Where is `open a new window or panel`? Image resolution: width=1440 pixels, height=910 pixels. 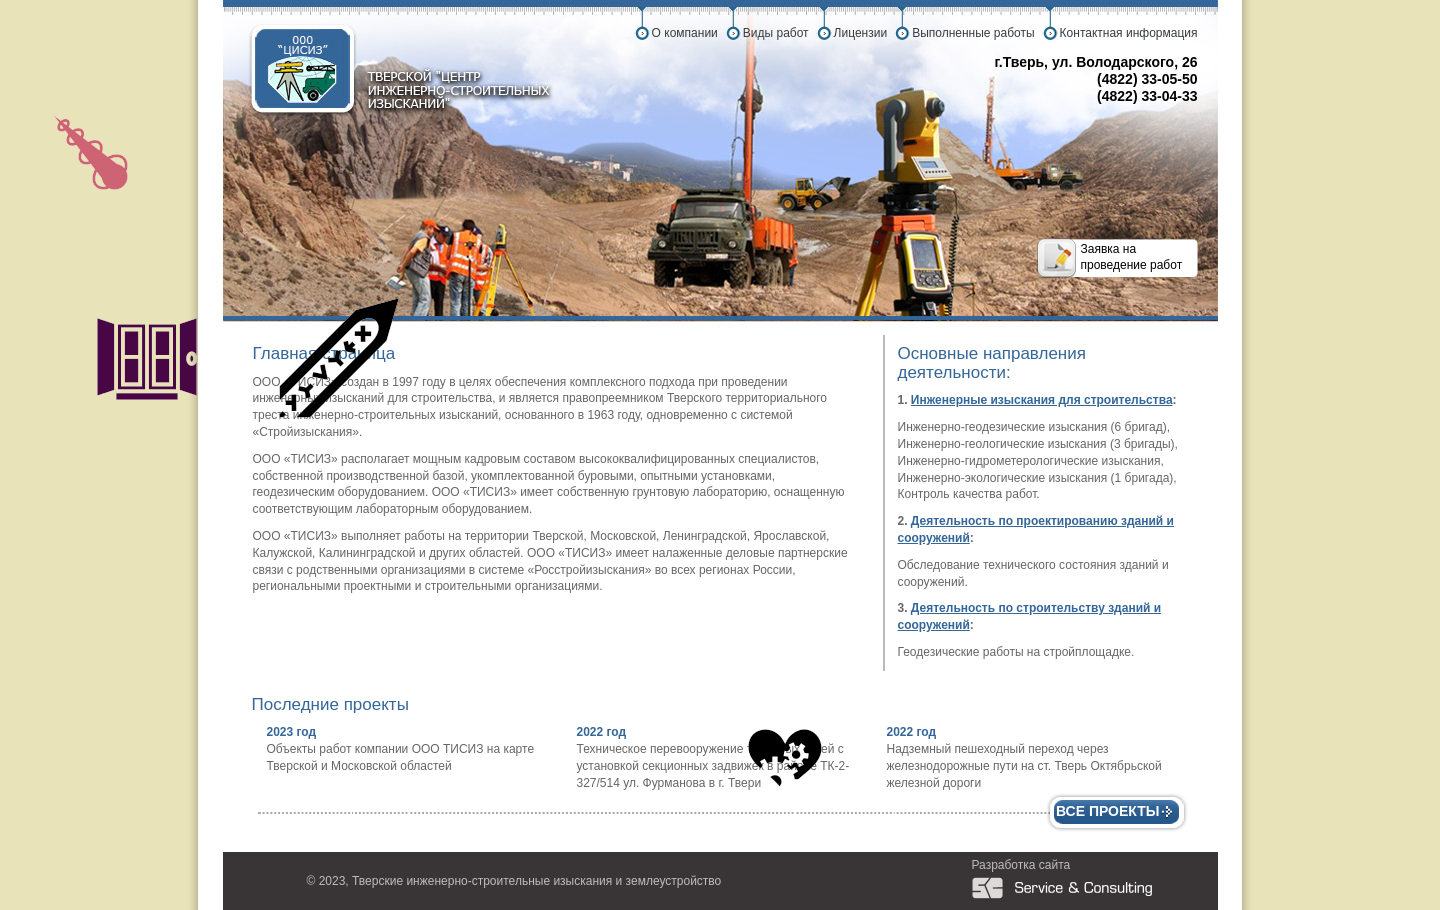 open a new window or panel is located at coordinates (147, 359).